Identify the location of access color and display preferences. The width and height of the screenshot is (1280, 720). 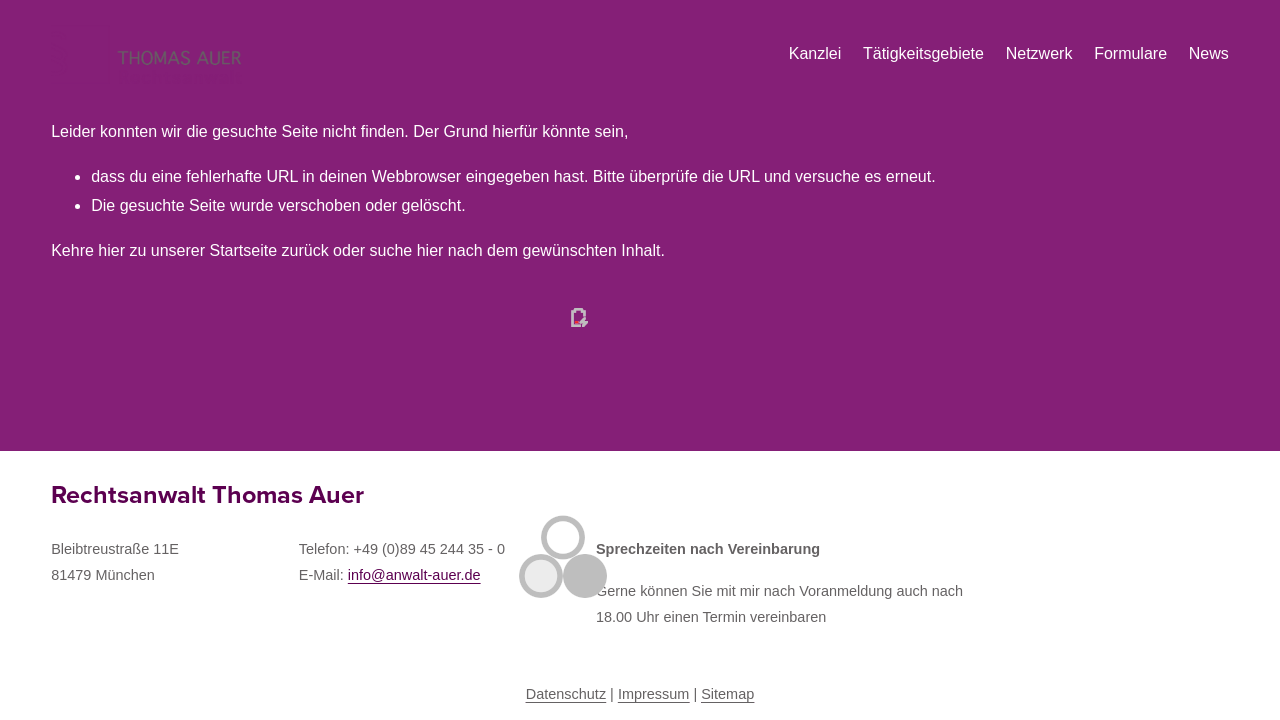
(563, 554).